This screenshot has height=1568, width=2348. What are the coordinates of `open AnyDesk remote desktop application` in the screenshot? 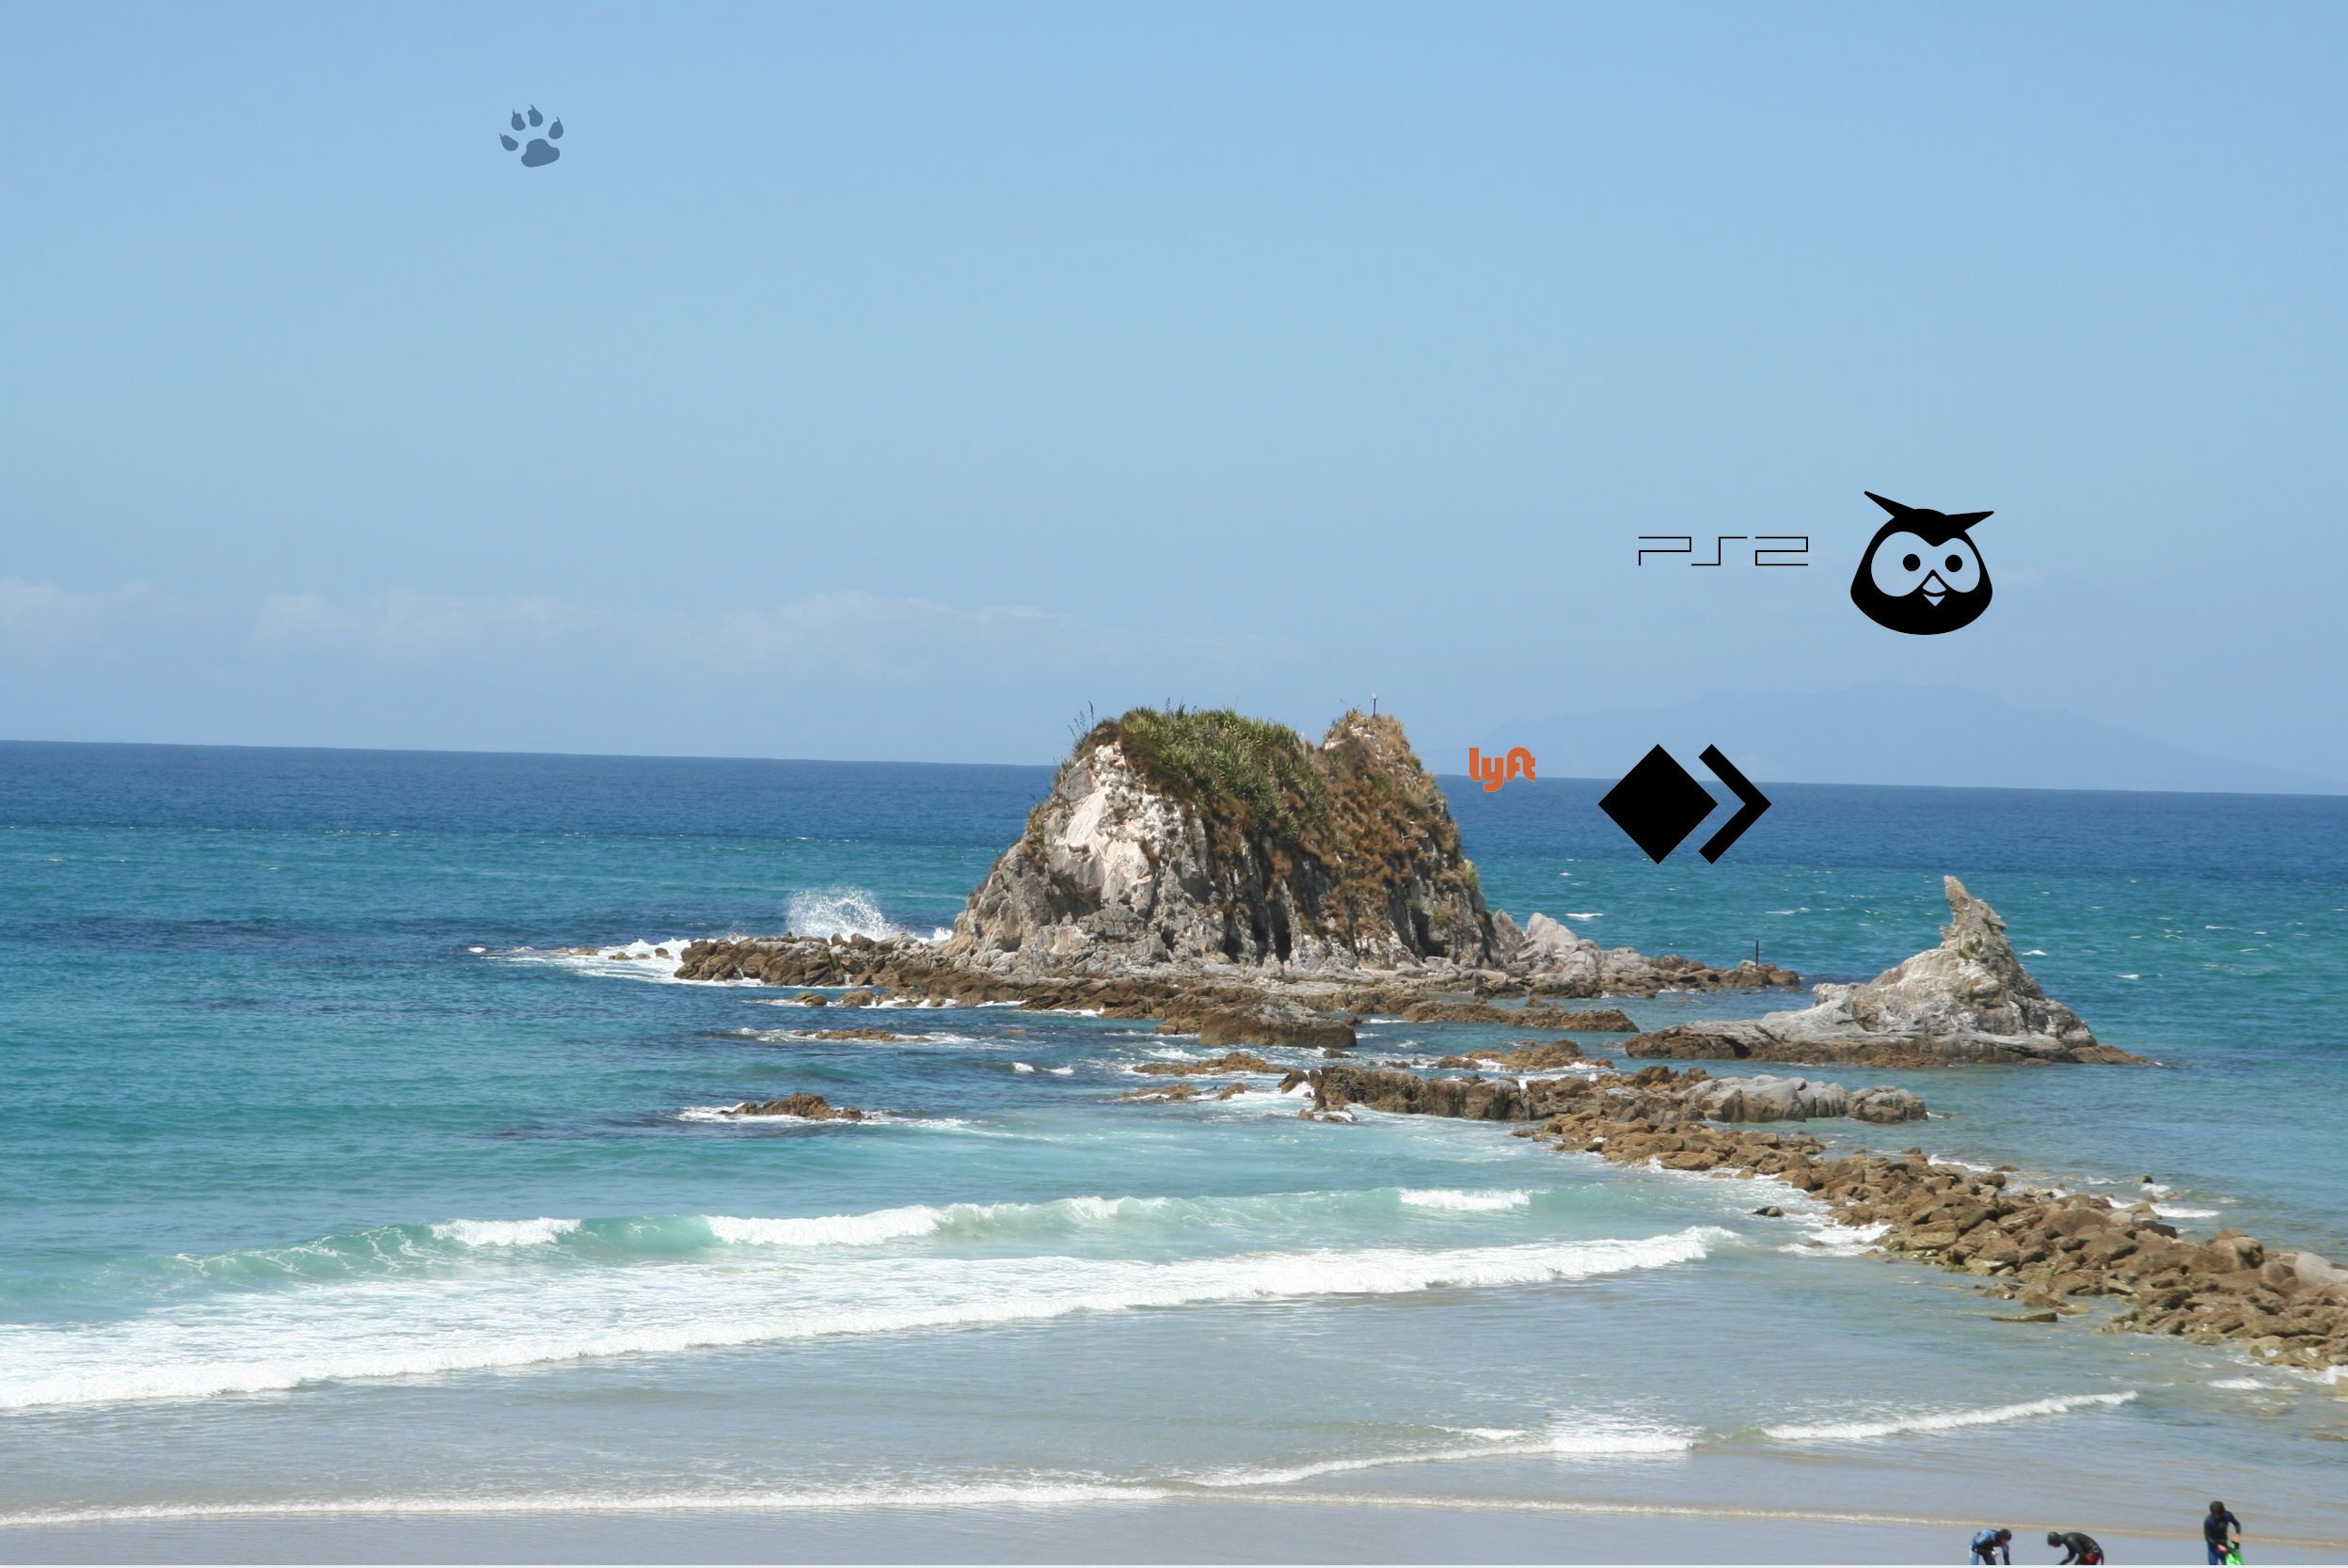 It's located at (1685, 804).